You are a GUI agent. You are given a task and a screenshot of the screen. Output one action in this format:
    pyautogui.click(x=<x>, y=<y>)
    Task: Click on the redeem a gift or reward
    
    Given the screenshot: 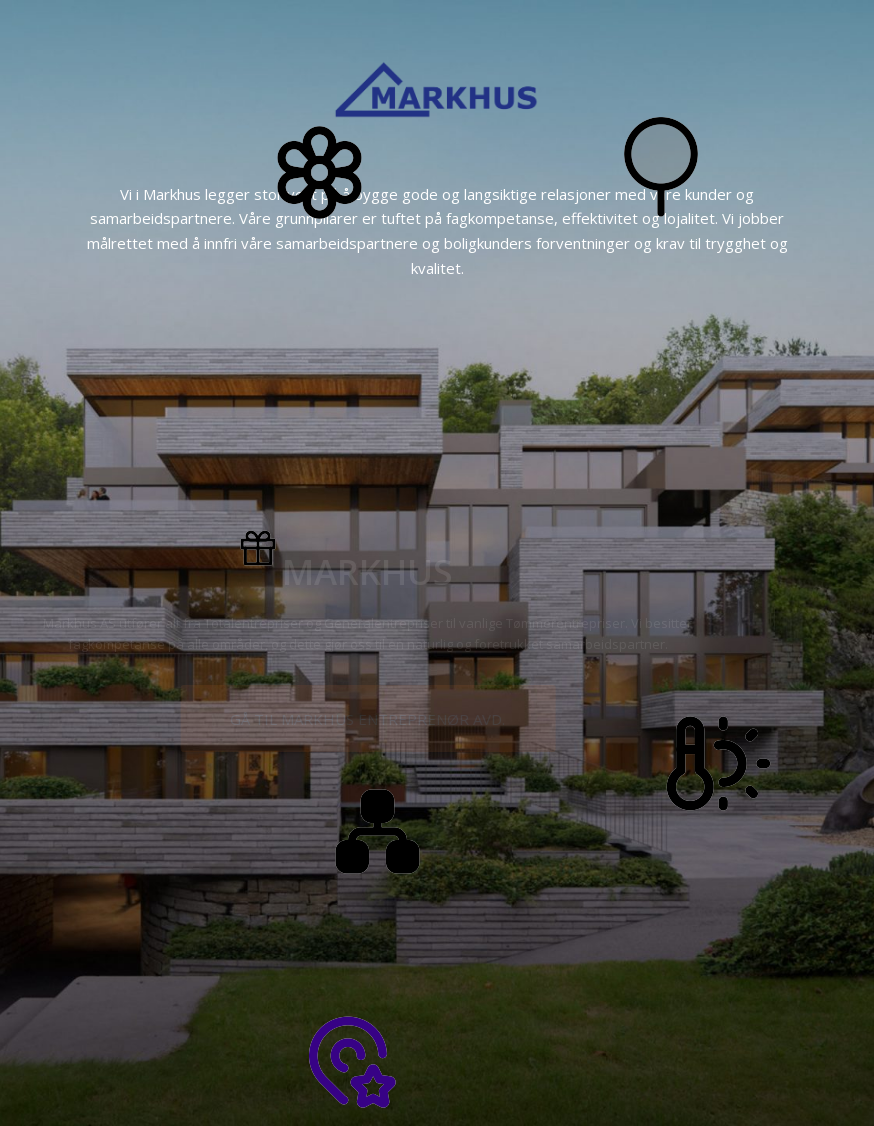 What is the action you would take?
    pyautogui.click(x=258, y=548)
    